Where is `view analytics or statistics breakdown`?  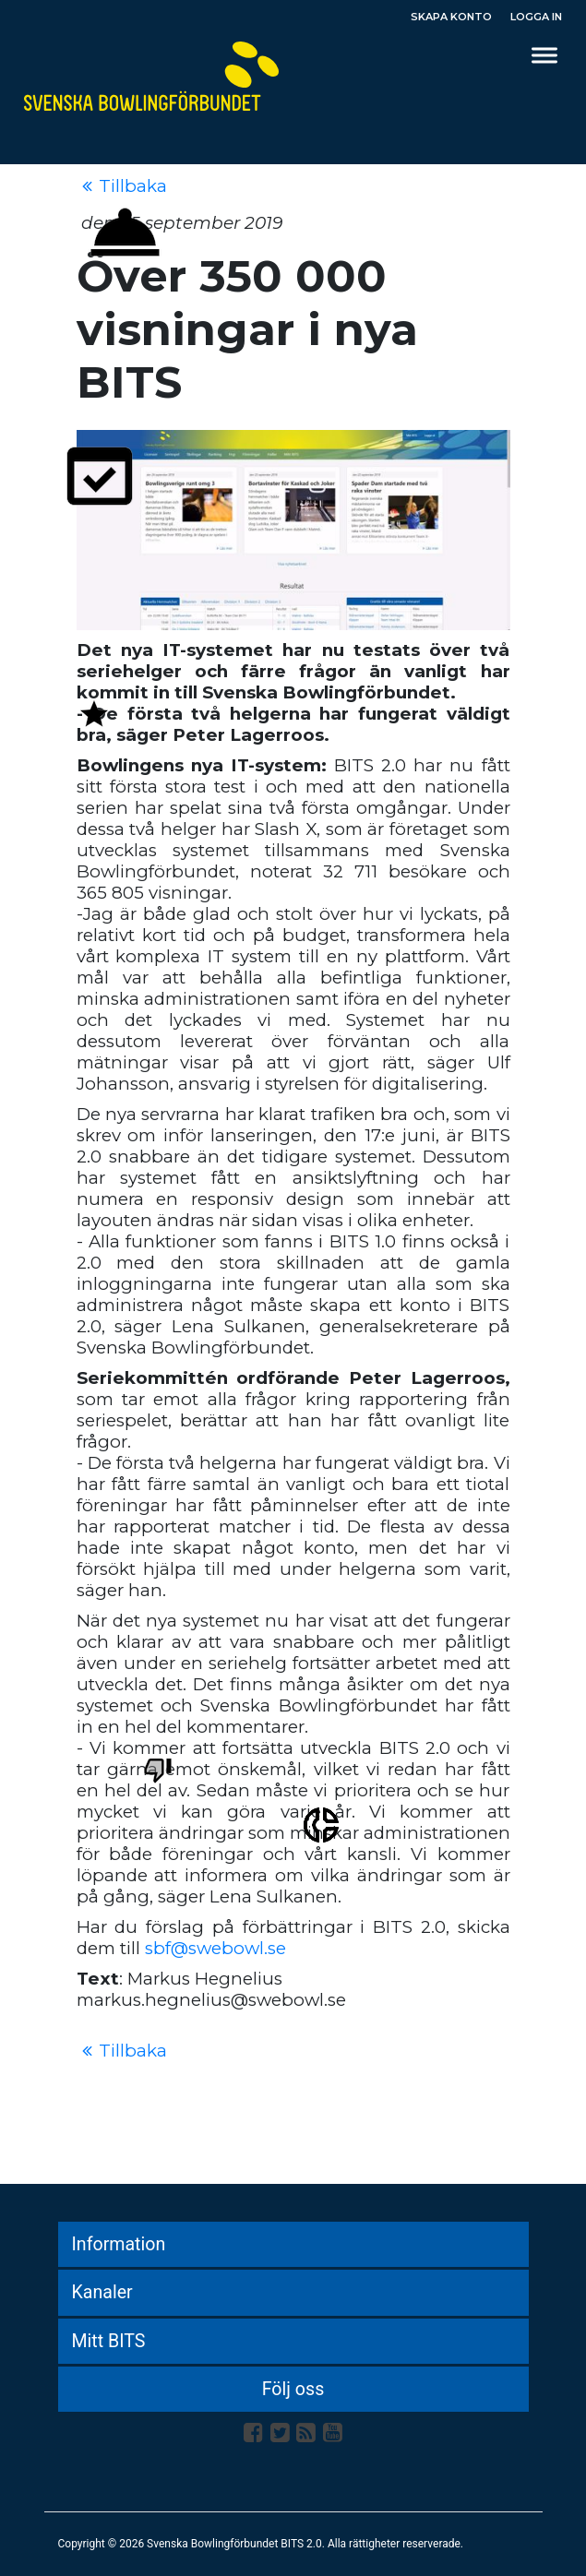
view analytics or statistics breakdown is located at coordinates (321, 1825).